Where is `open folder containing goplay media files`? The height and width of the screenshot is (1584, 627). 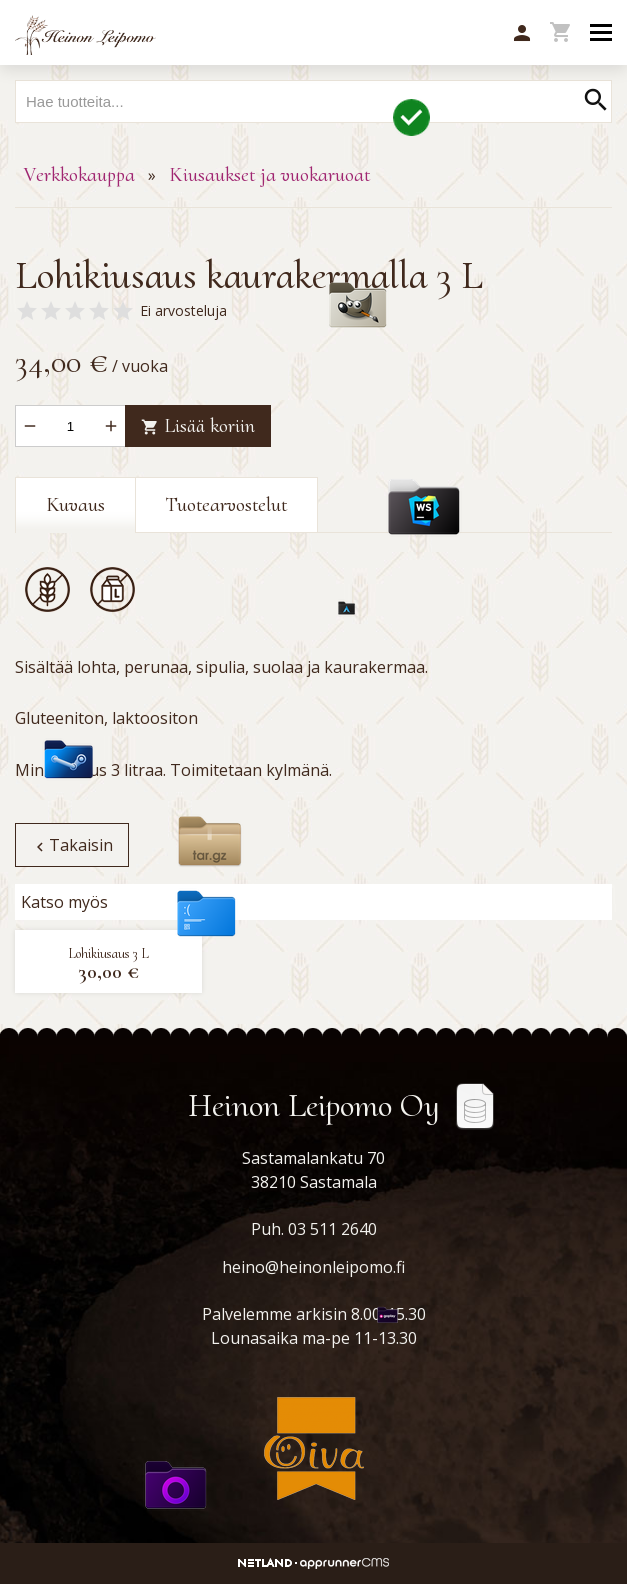 open folder containing goplay media files is located at coordinates (387, 1315).